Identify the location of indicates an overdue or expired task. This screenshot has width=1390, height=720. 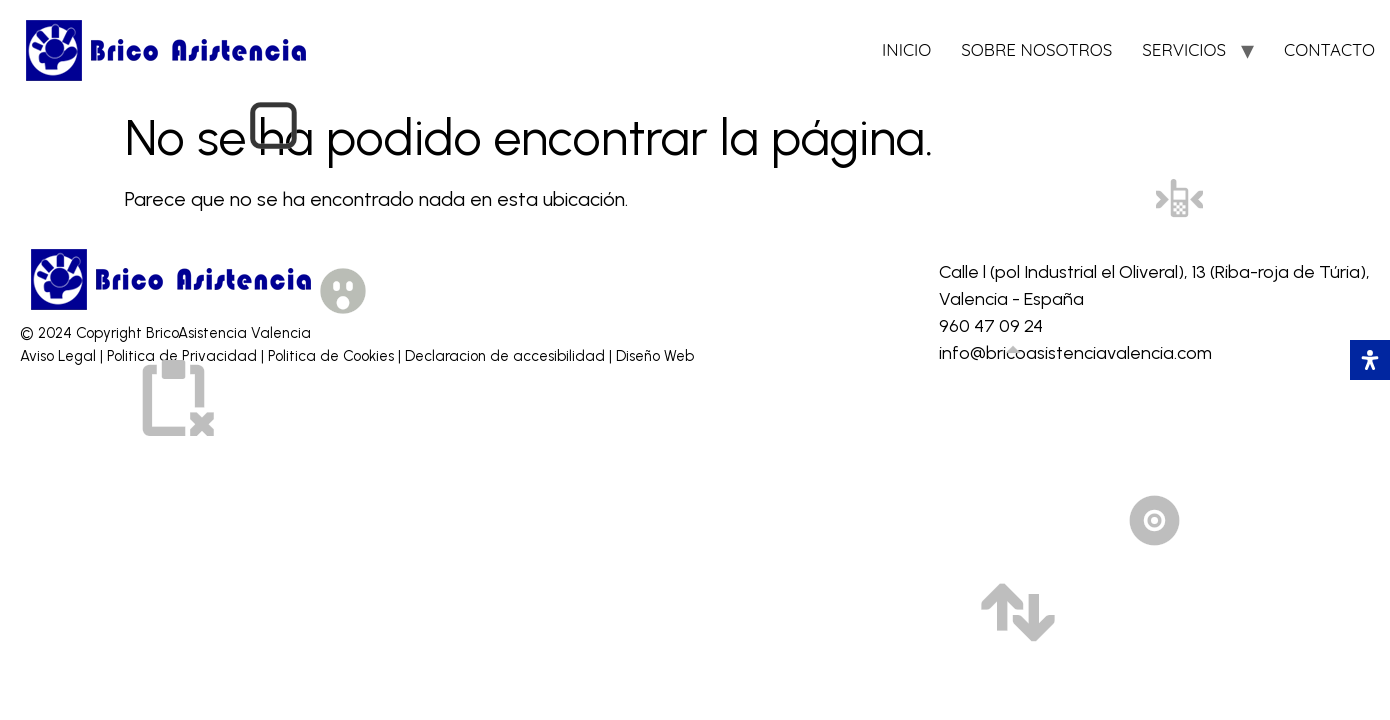
(176, 398).